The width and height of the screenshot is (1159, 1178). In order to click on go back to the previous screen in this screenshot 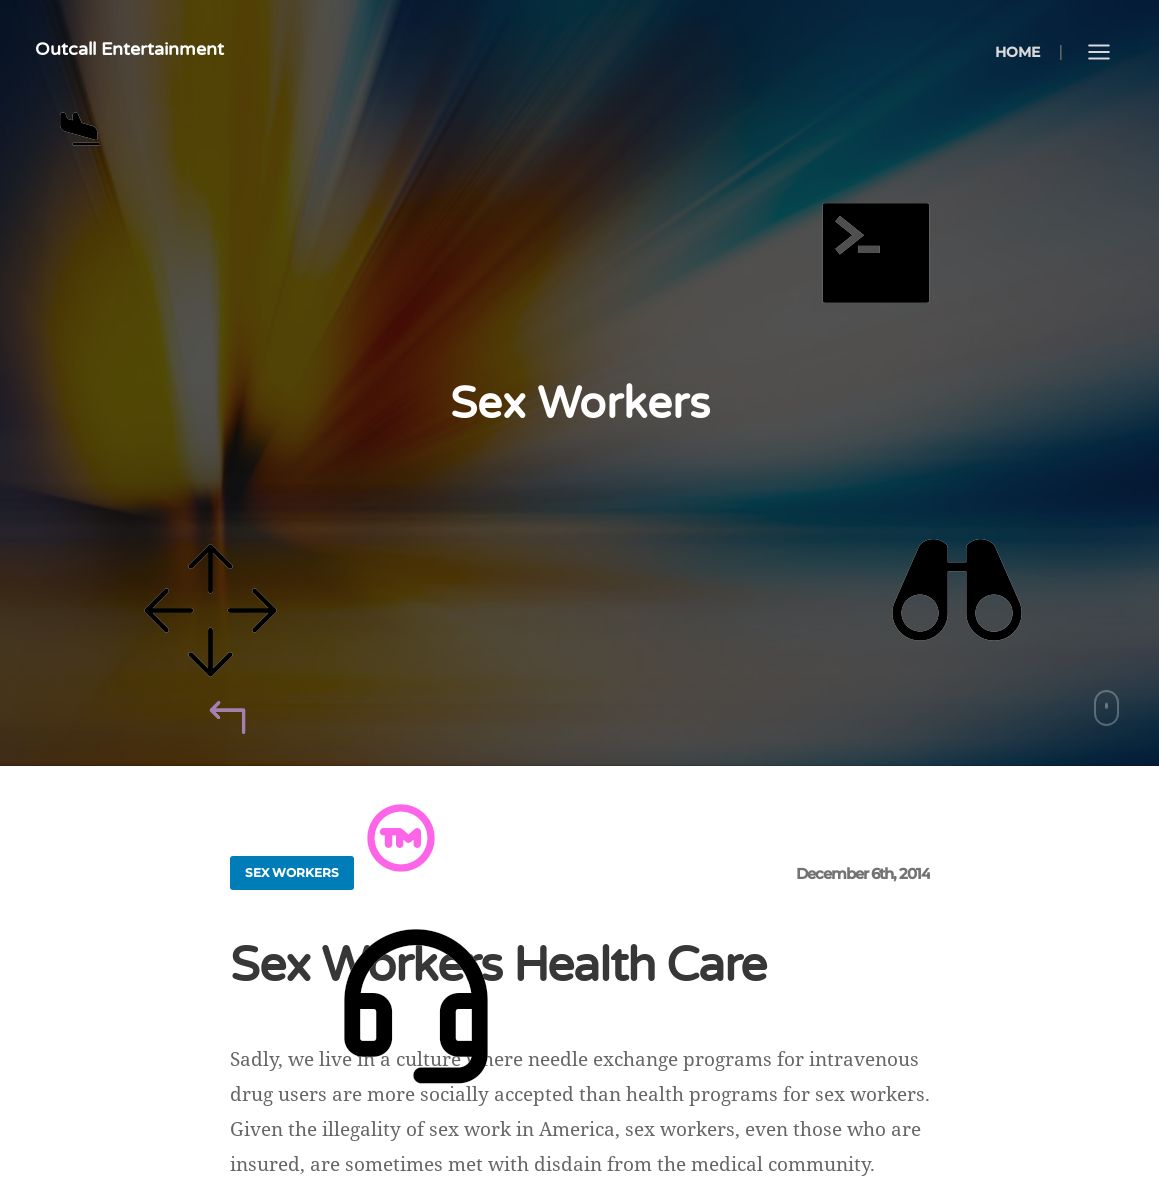, I will do `click(227, 717)`.